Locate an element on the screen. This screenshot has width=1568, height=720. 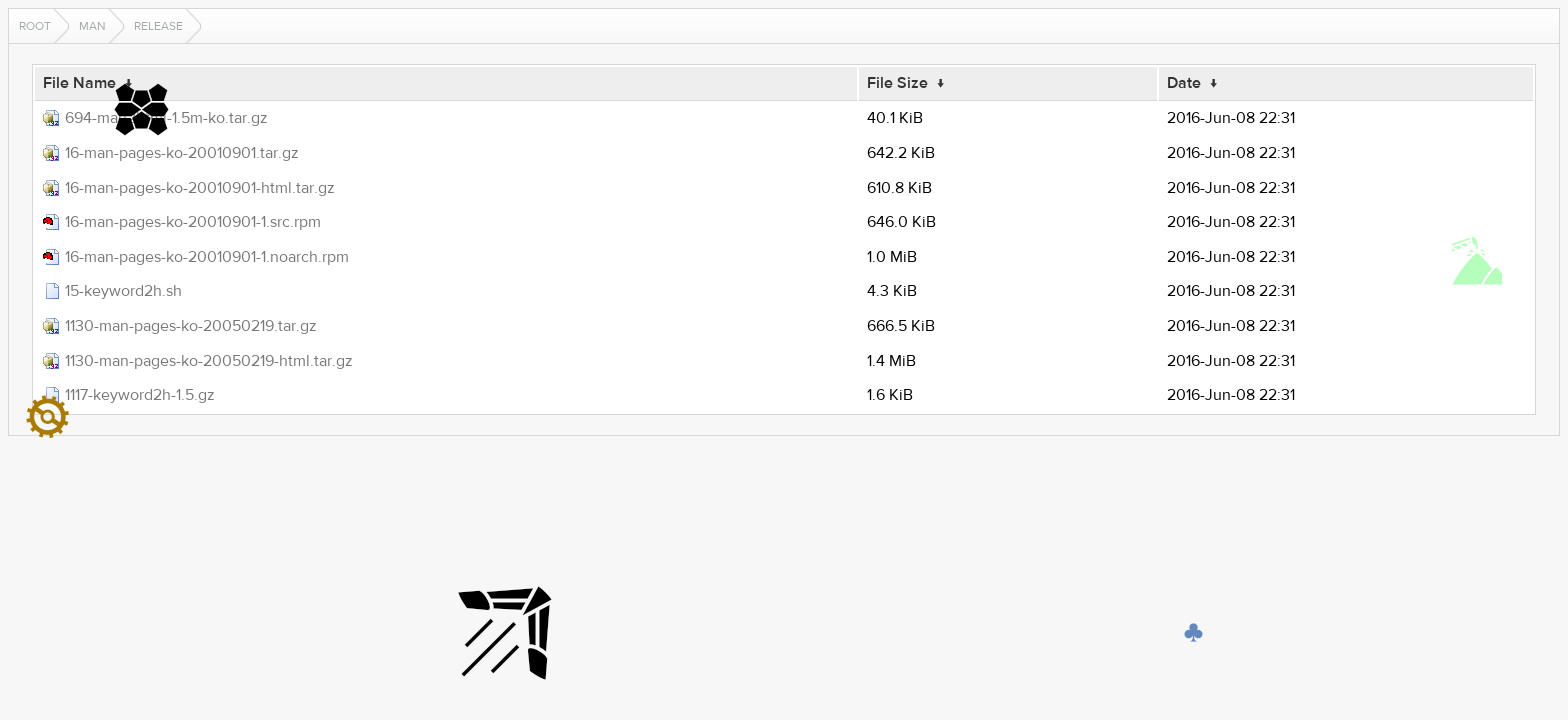
select clubs suit in a card game is located at coordinates (1193, 632).